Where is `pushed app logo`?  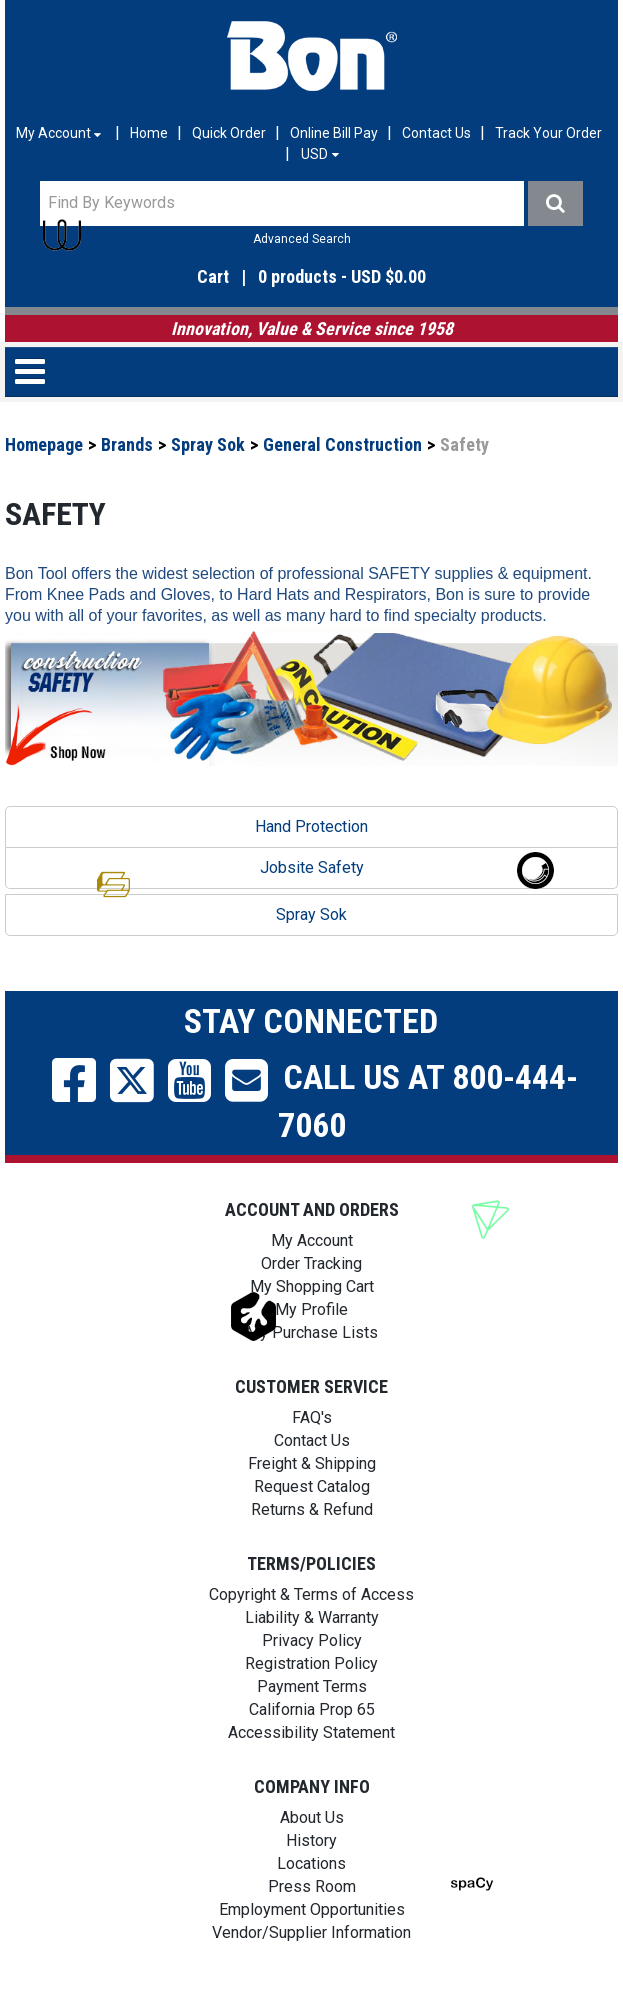 pushed app logo is located at coordinates (490, 1219).